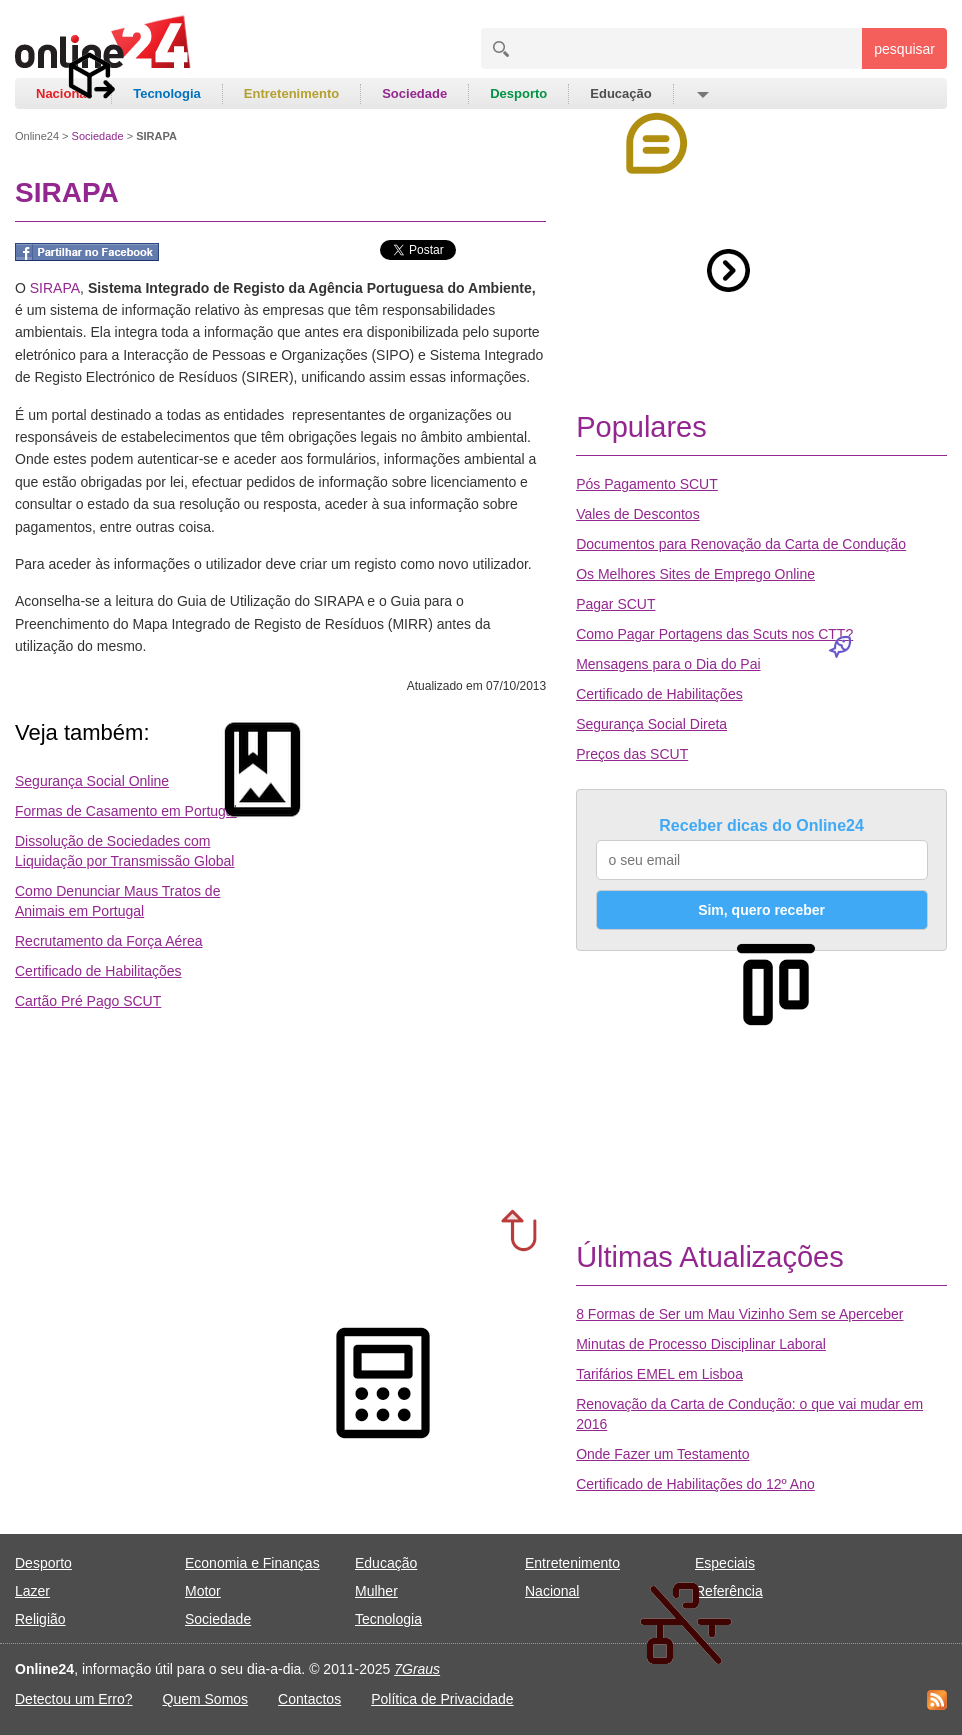 The image size is (962, 1735). Describe the element at coordinates (520, 1230) in the screenshot. I see `undo or go back to previous state` at that location.